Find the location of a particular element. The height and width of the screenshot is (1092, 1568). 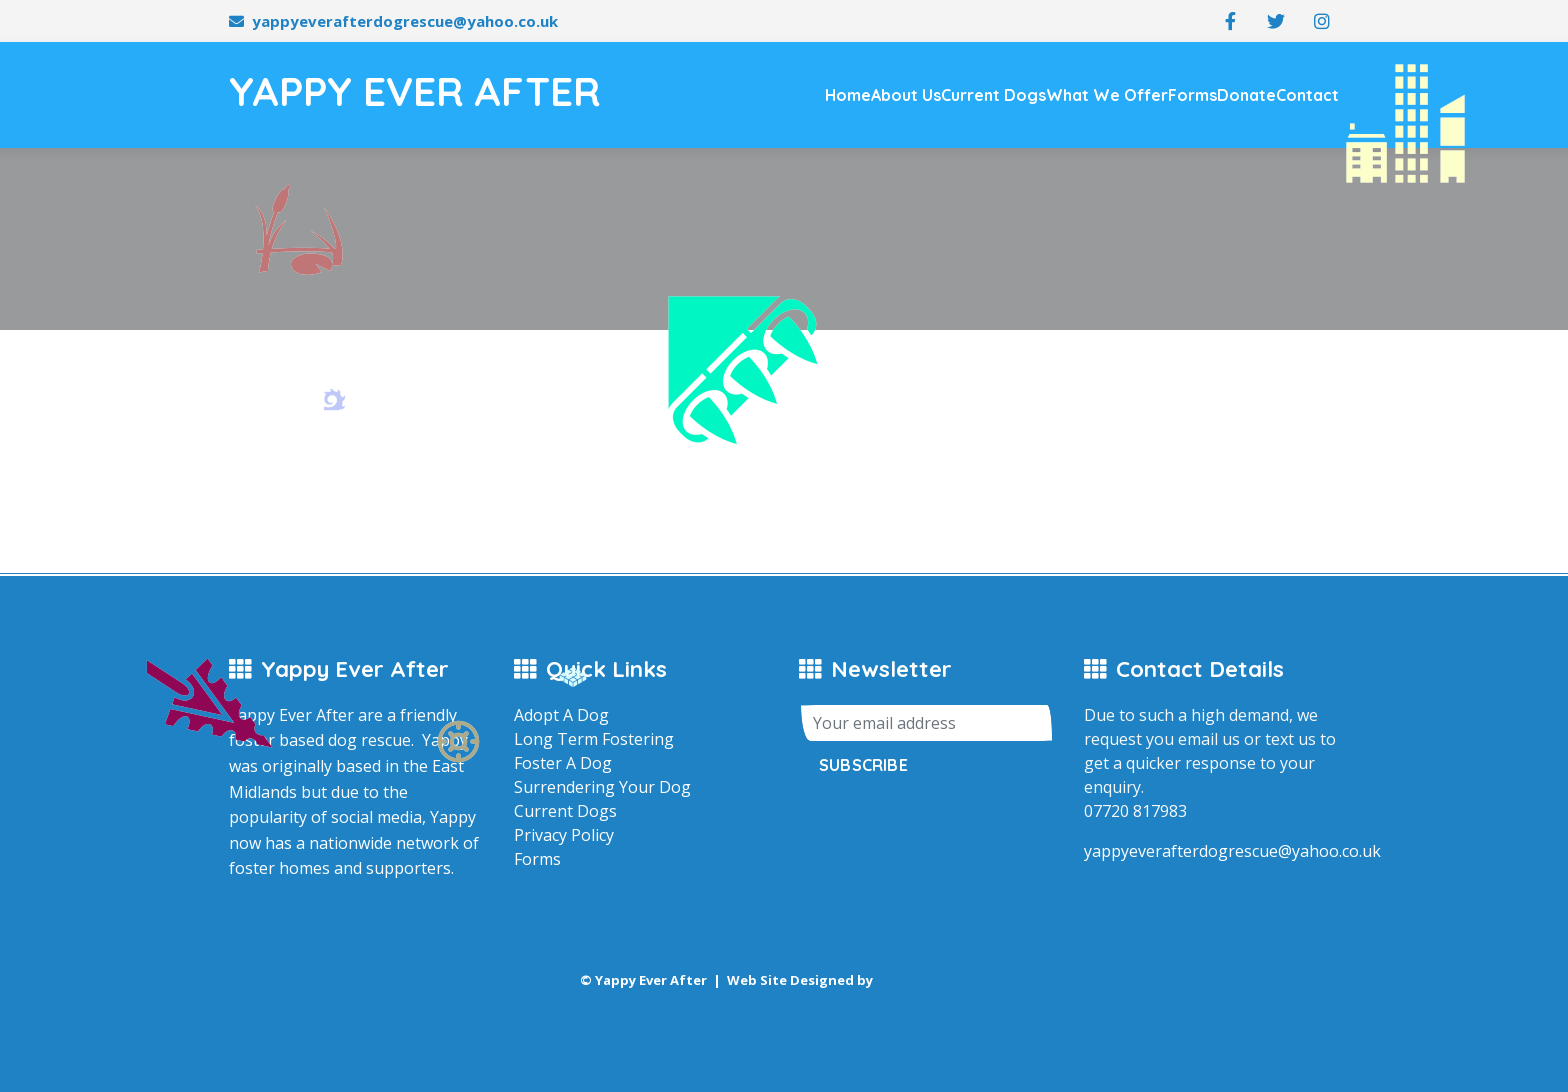

view city or urban location is located at coordinates (1405, 123).